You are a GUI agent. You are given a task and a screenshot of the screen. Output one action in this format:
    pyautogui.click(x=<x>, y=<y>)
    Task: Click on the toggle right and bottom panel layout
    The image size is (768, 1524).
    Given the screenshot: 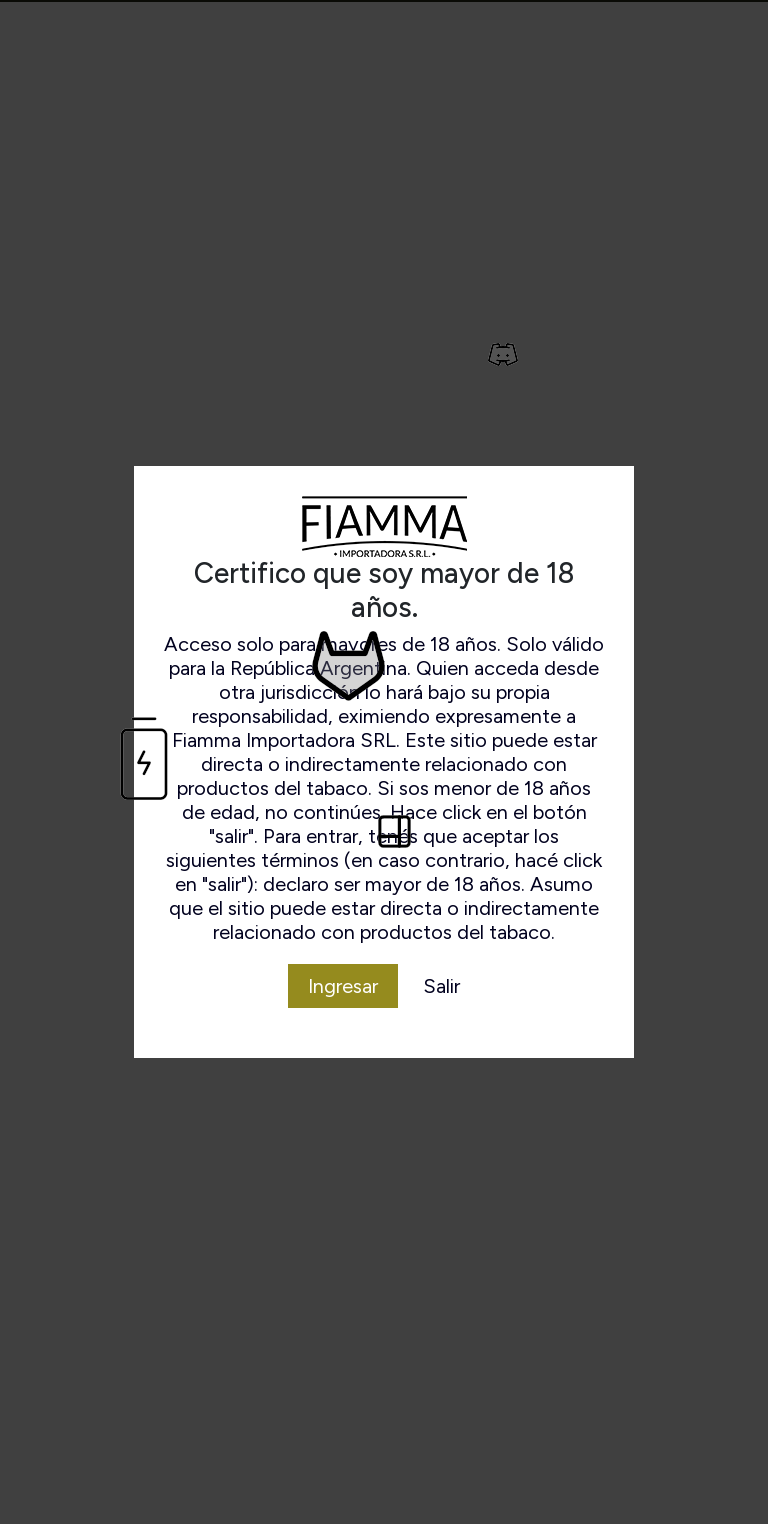 What is the action you would take?
    pyautogui.click(x=394, y=831)
    